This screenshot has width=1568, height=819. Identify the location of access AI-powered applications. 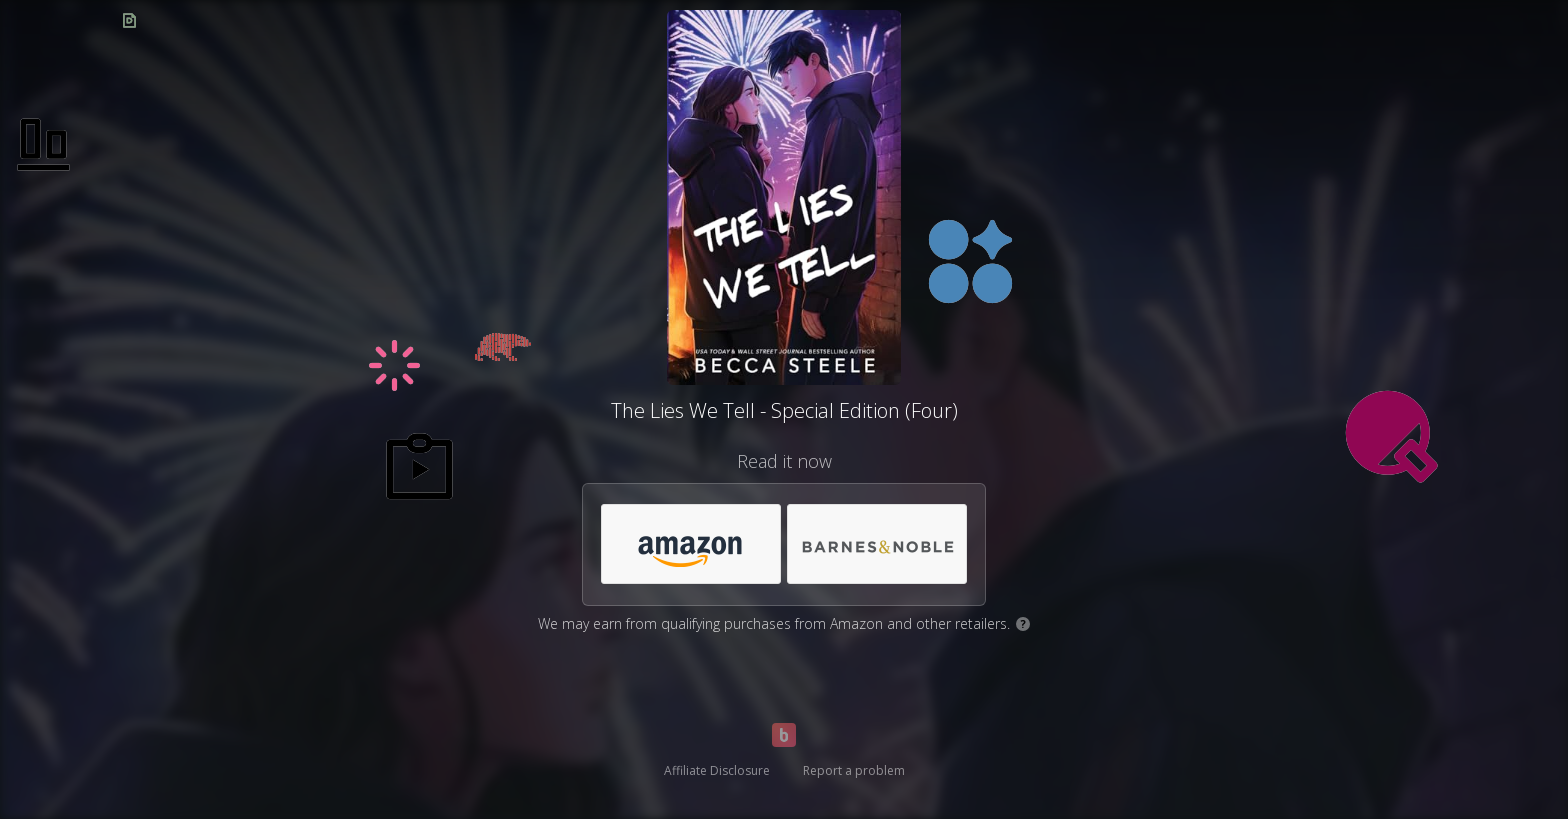
(970, 261).